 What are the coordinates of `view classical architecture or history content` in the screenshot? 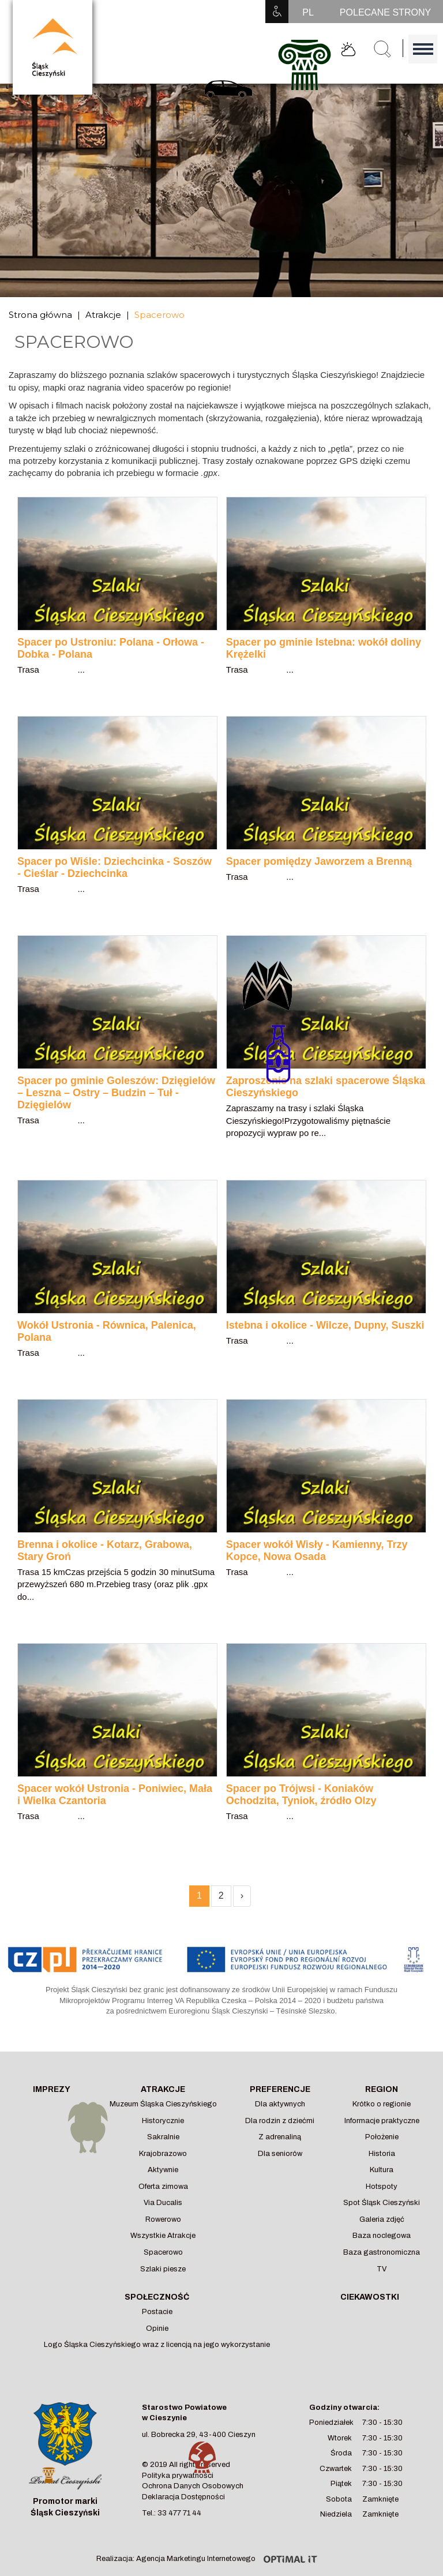 It's located at (305, 64).